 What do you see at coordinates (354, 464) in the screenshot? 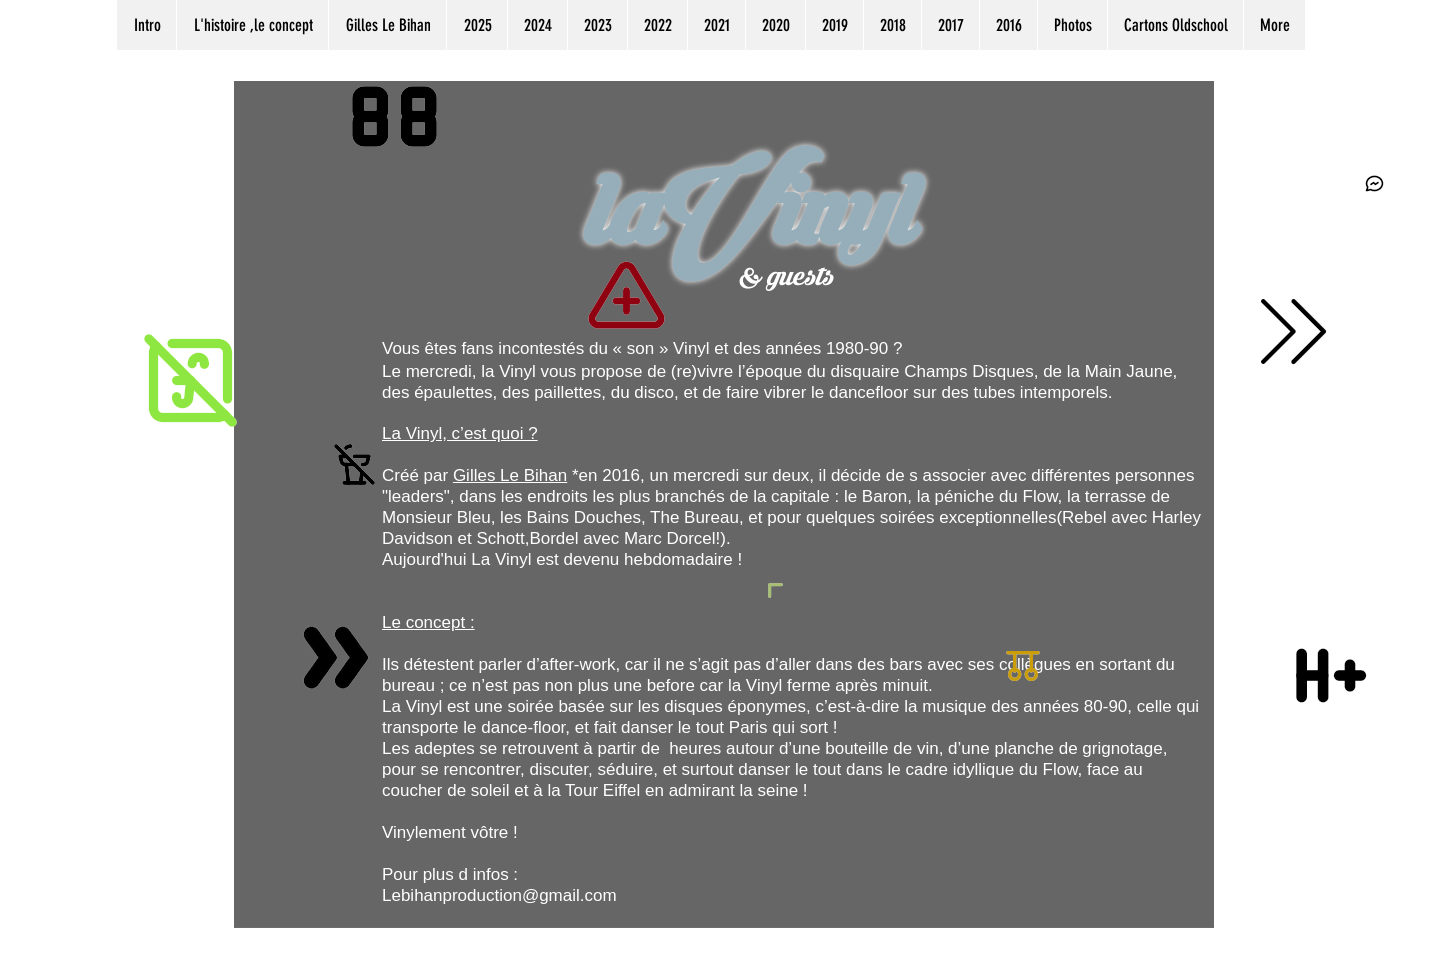
I see `presentation mode disabled` at bounding box center [354, 464].